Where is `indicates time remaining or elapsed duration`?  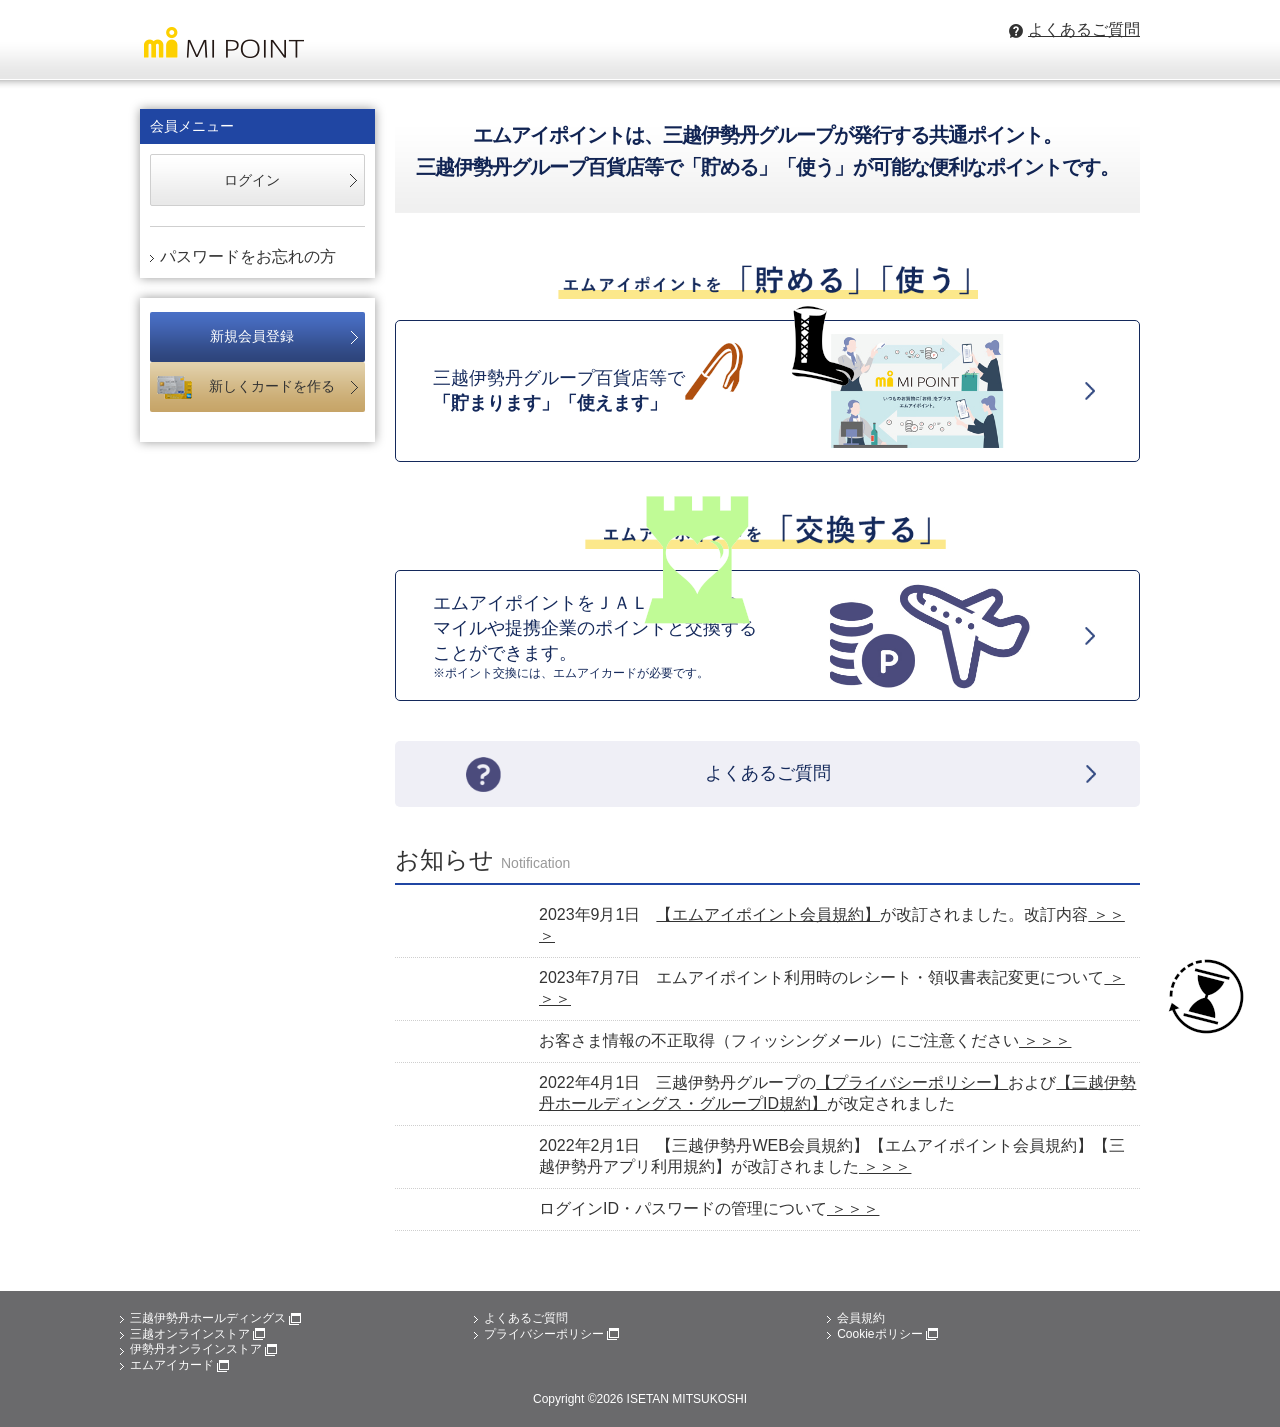 indicates time remaining or elapsed duration is located at coordinates (1206, 996).